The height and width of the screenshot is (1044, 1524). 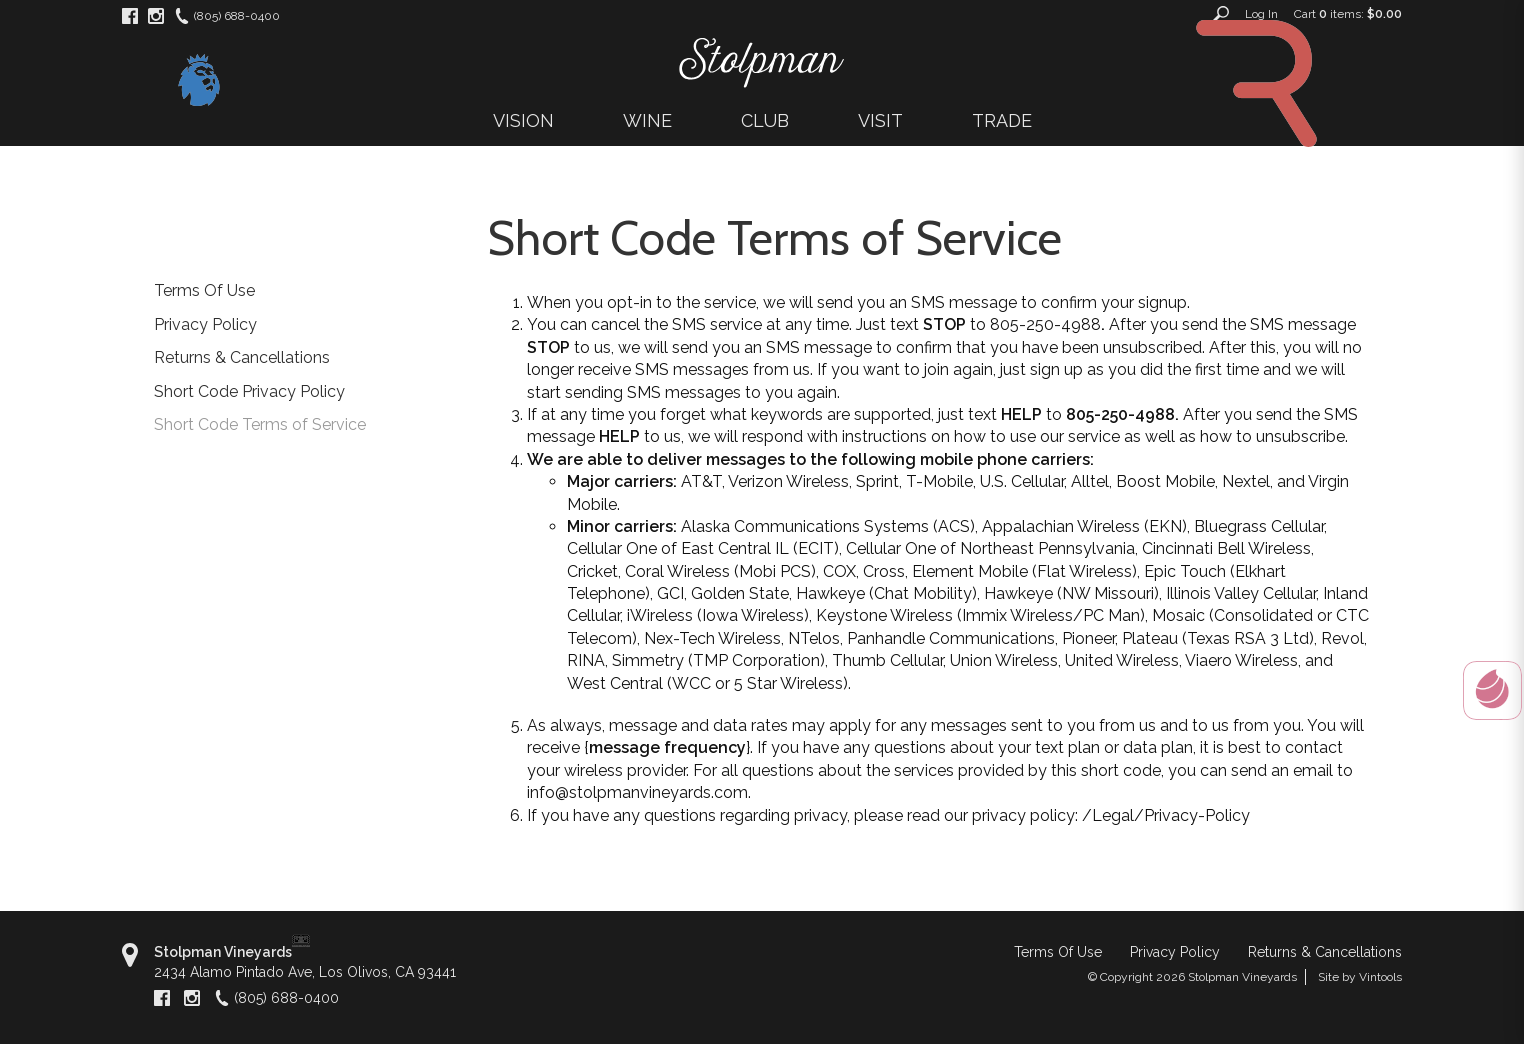 I want to click on access FareHarbor booking services, so click(x=301, y=941).